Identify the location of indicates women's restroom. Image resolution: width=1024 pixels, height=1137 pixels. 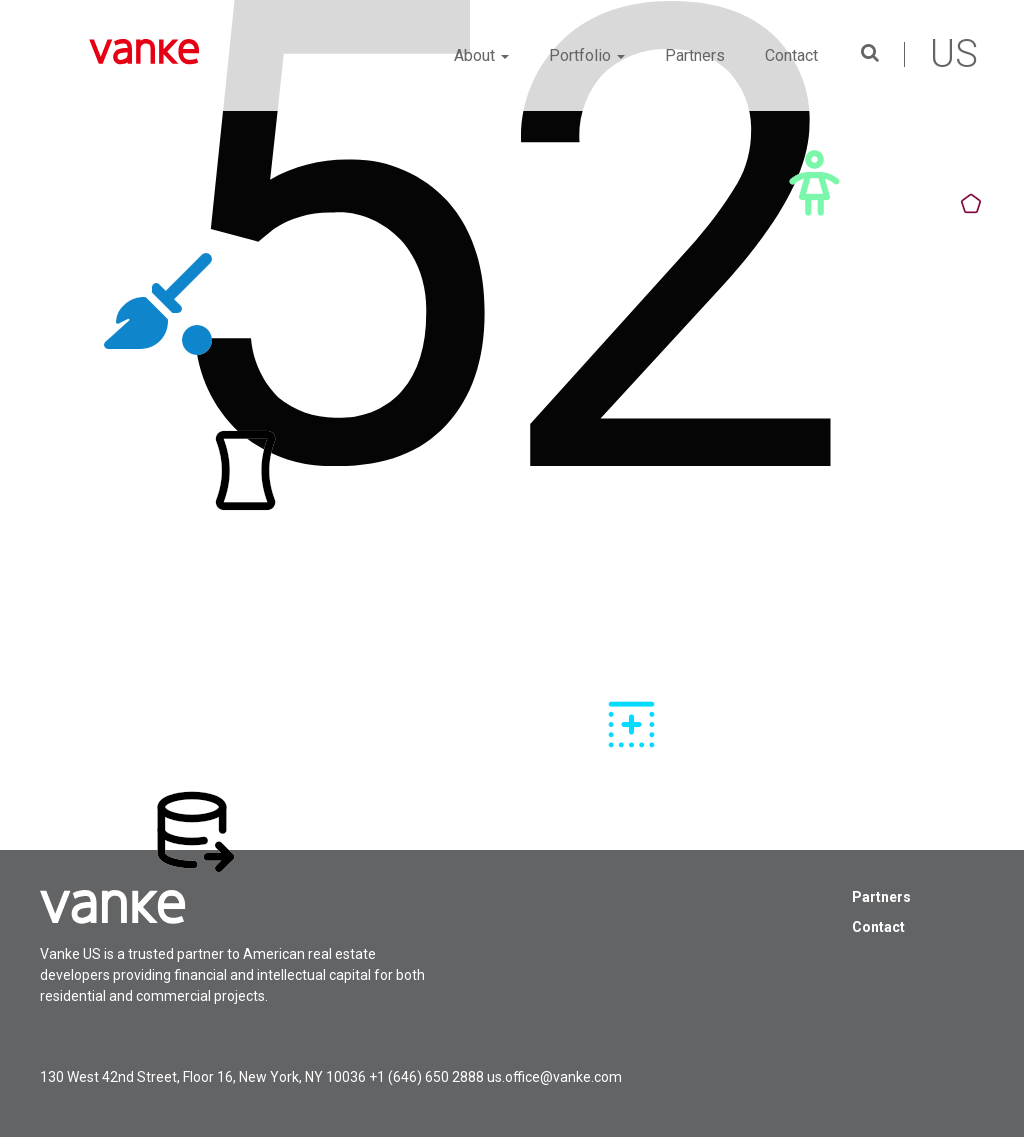
(814, 184).